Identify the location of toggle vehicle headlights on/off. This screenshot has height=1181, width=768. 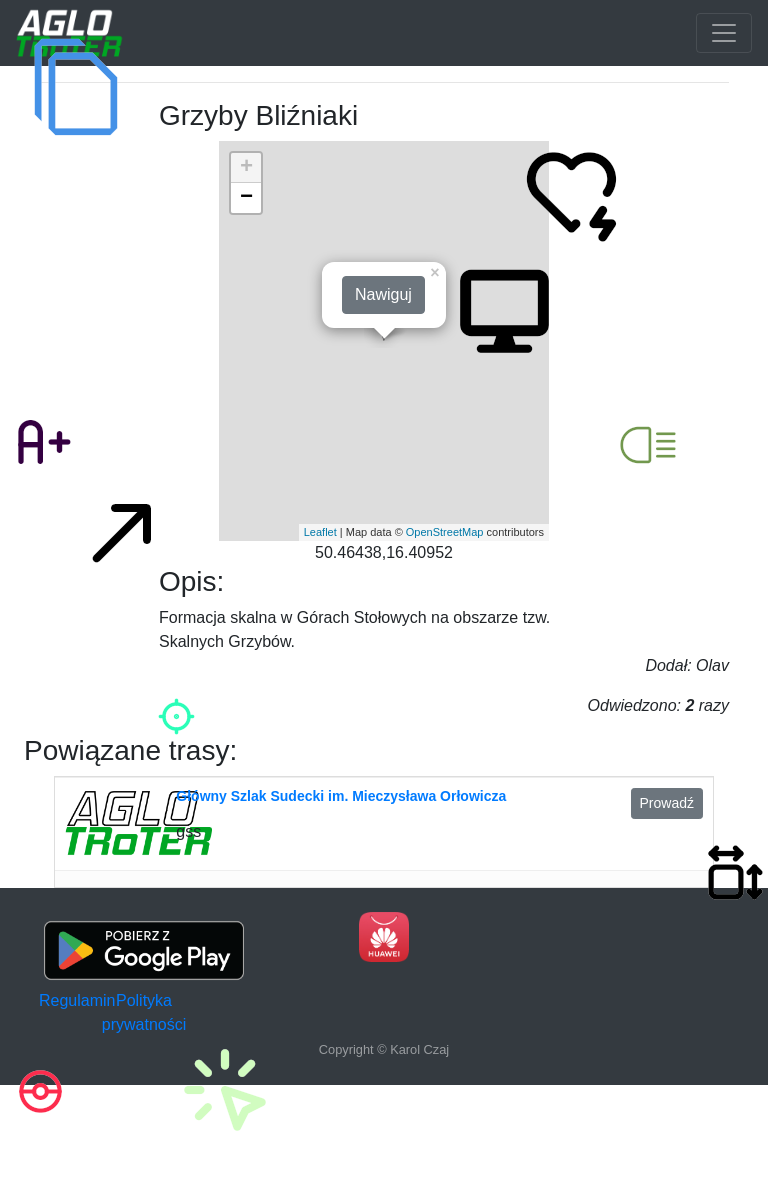
(648, 445).